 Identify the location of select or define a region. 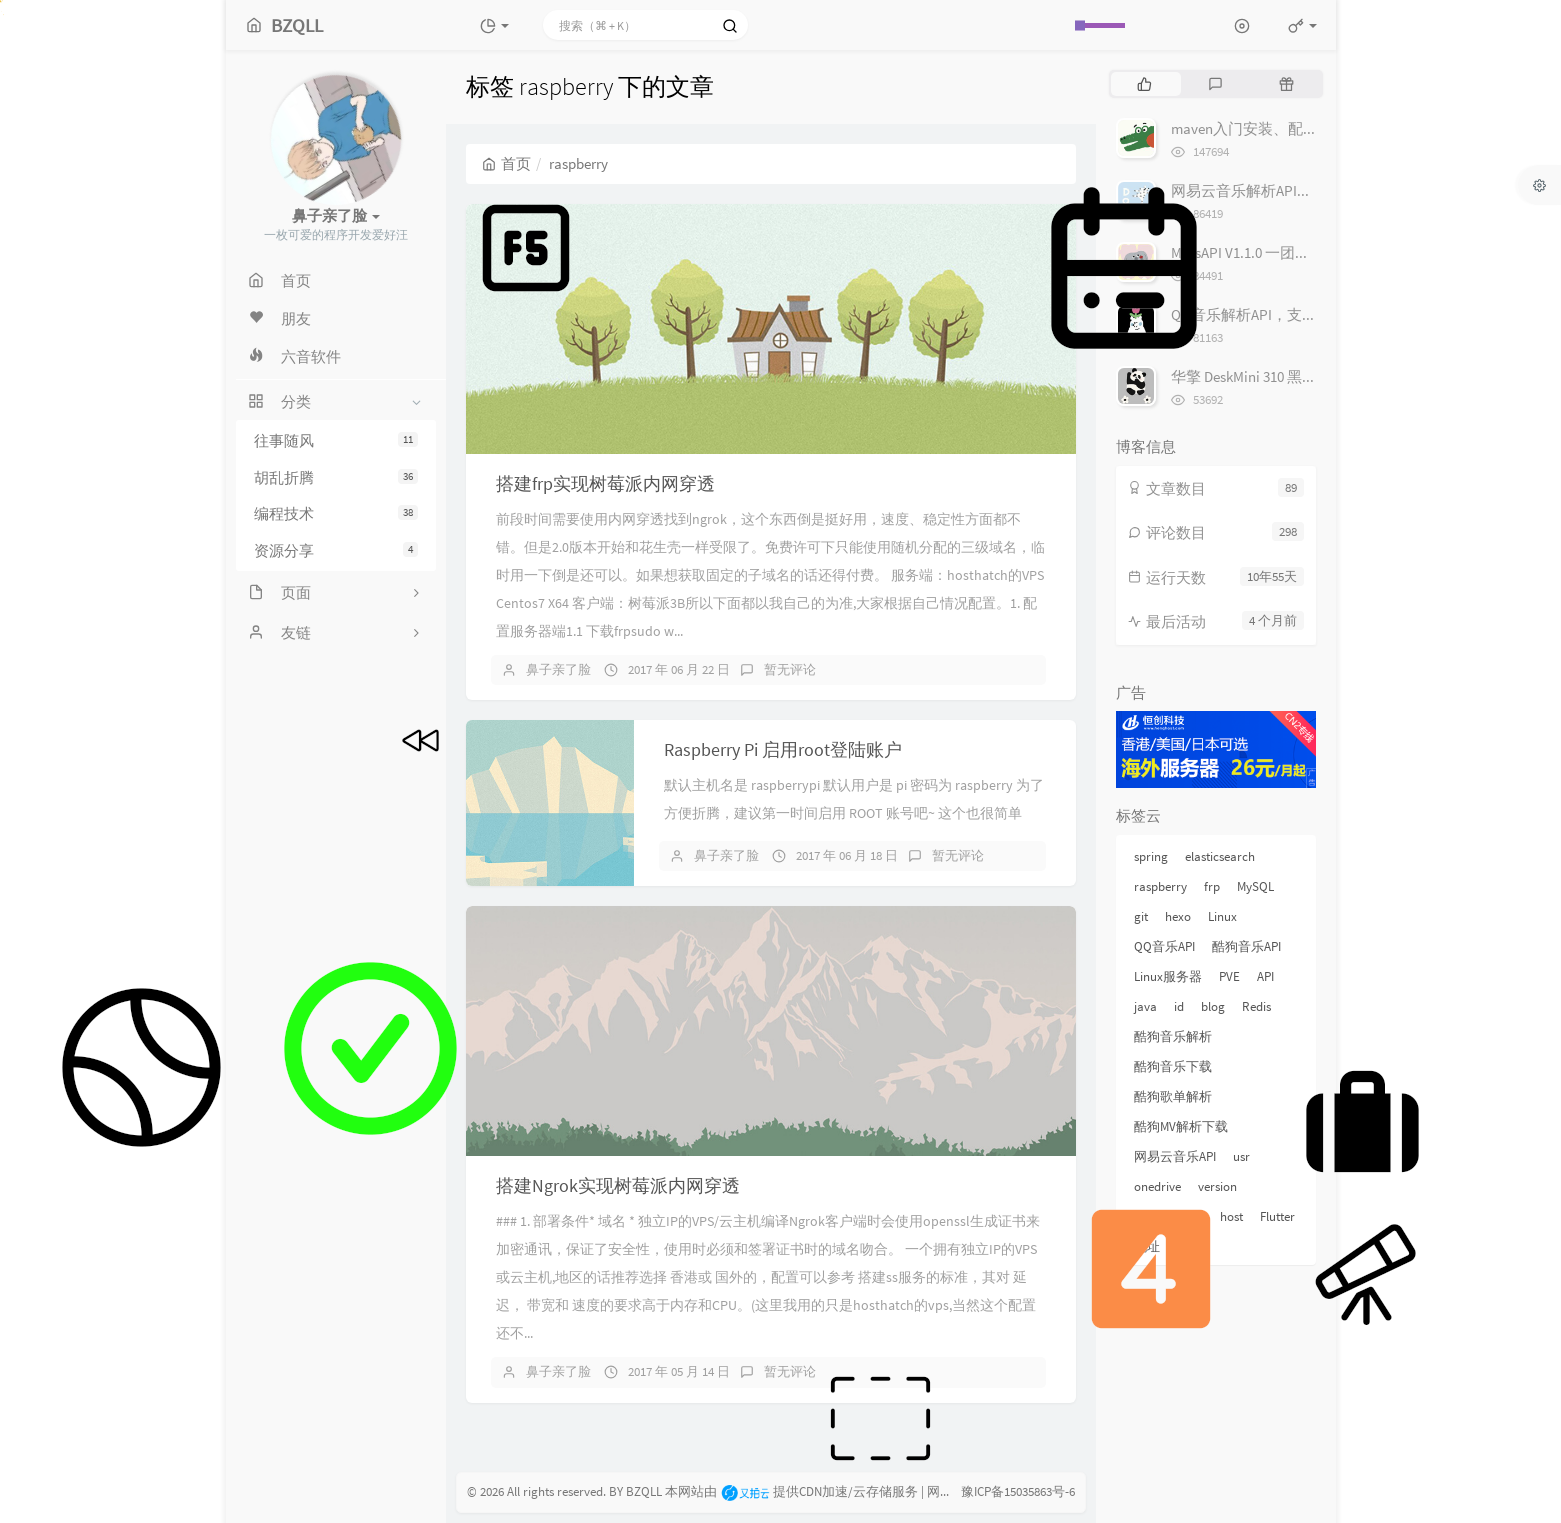
(880, 1418).